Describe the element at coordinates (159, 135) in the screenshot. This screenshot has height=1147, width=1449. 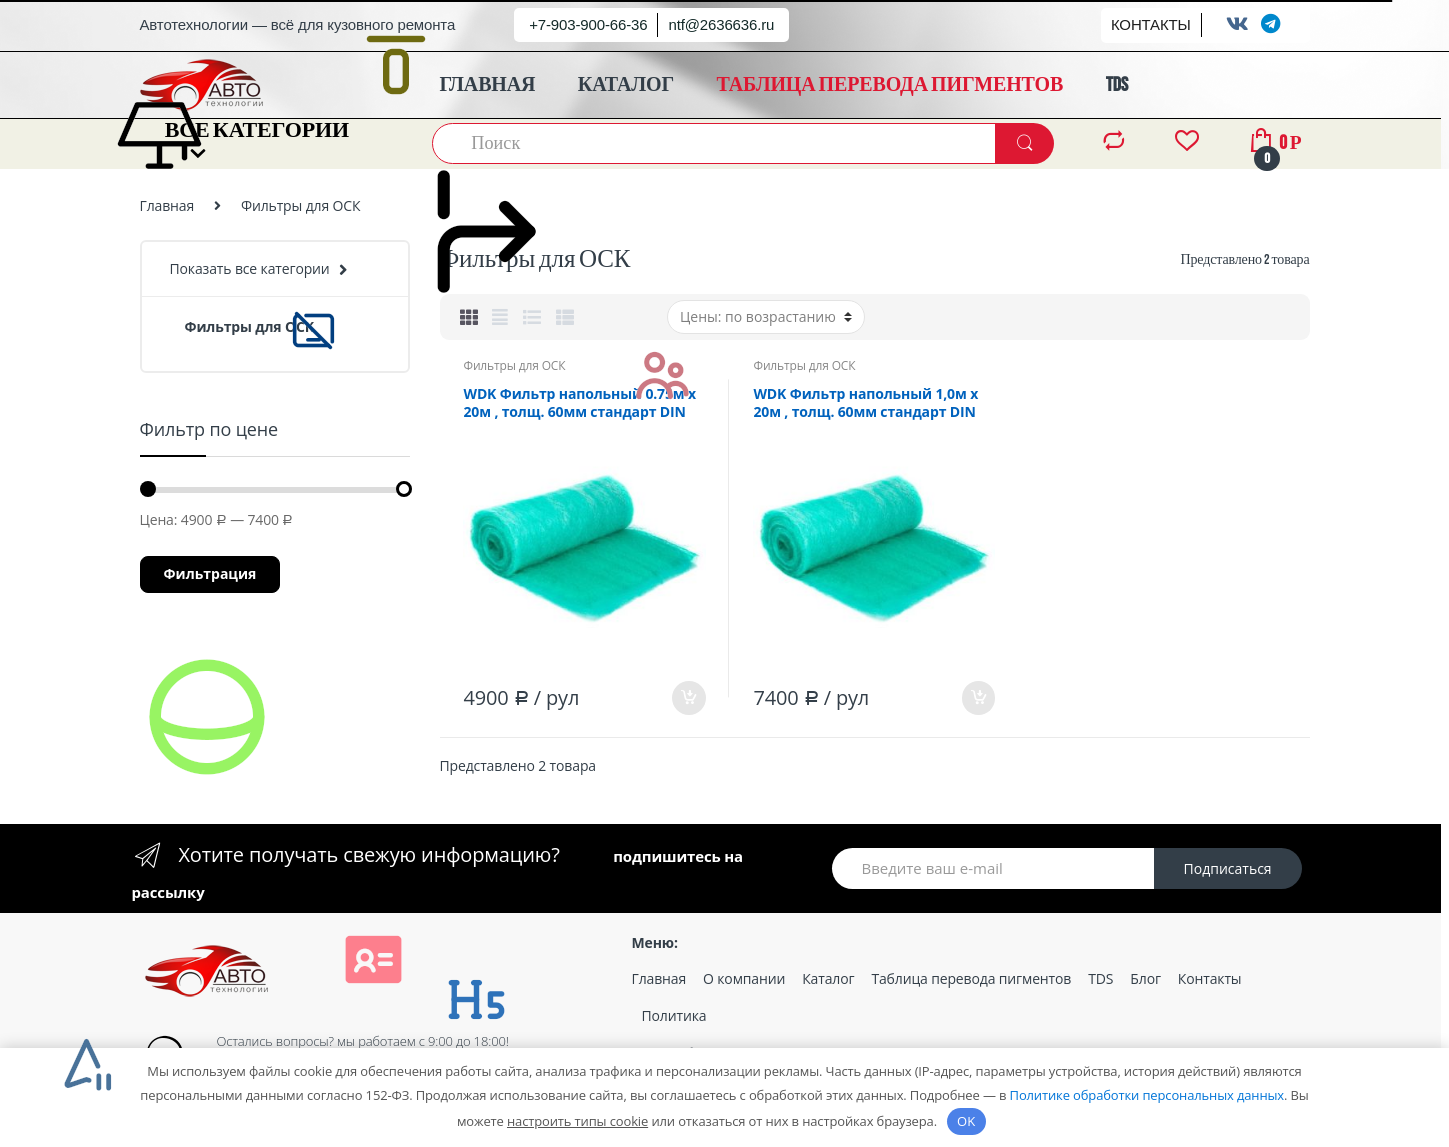
I see `toggle desk lamp or reading light` at that location.